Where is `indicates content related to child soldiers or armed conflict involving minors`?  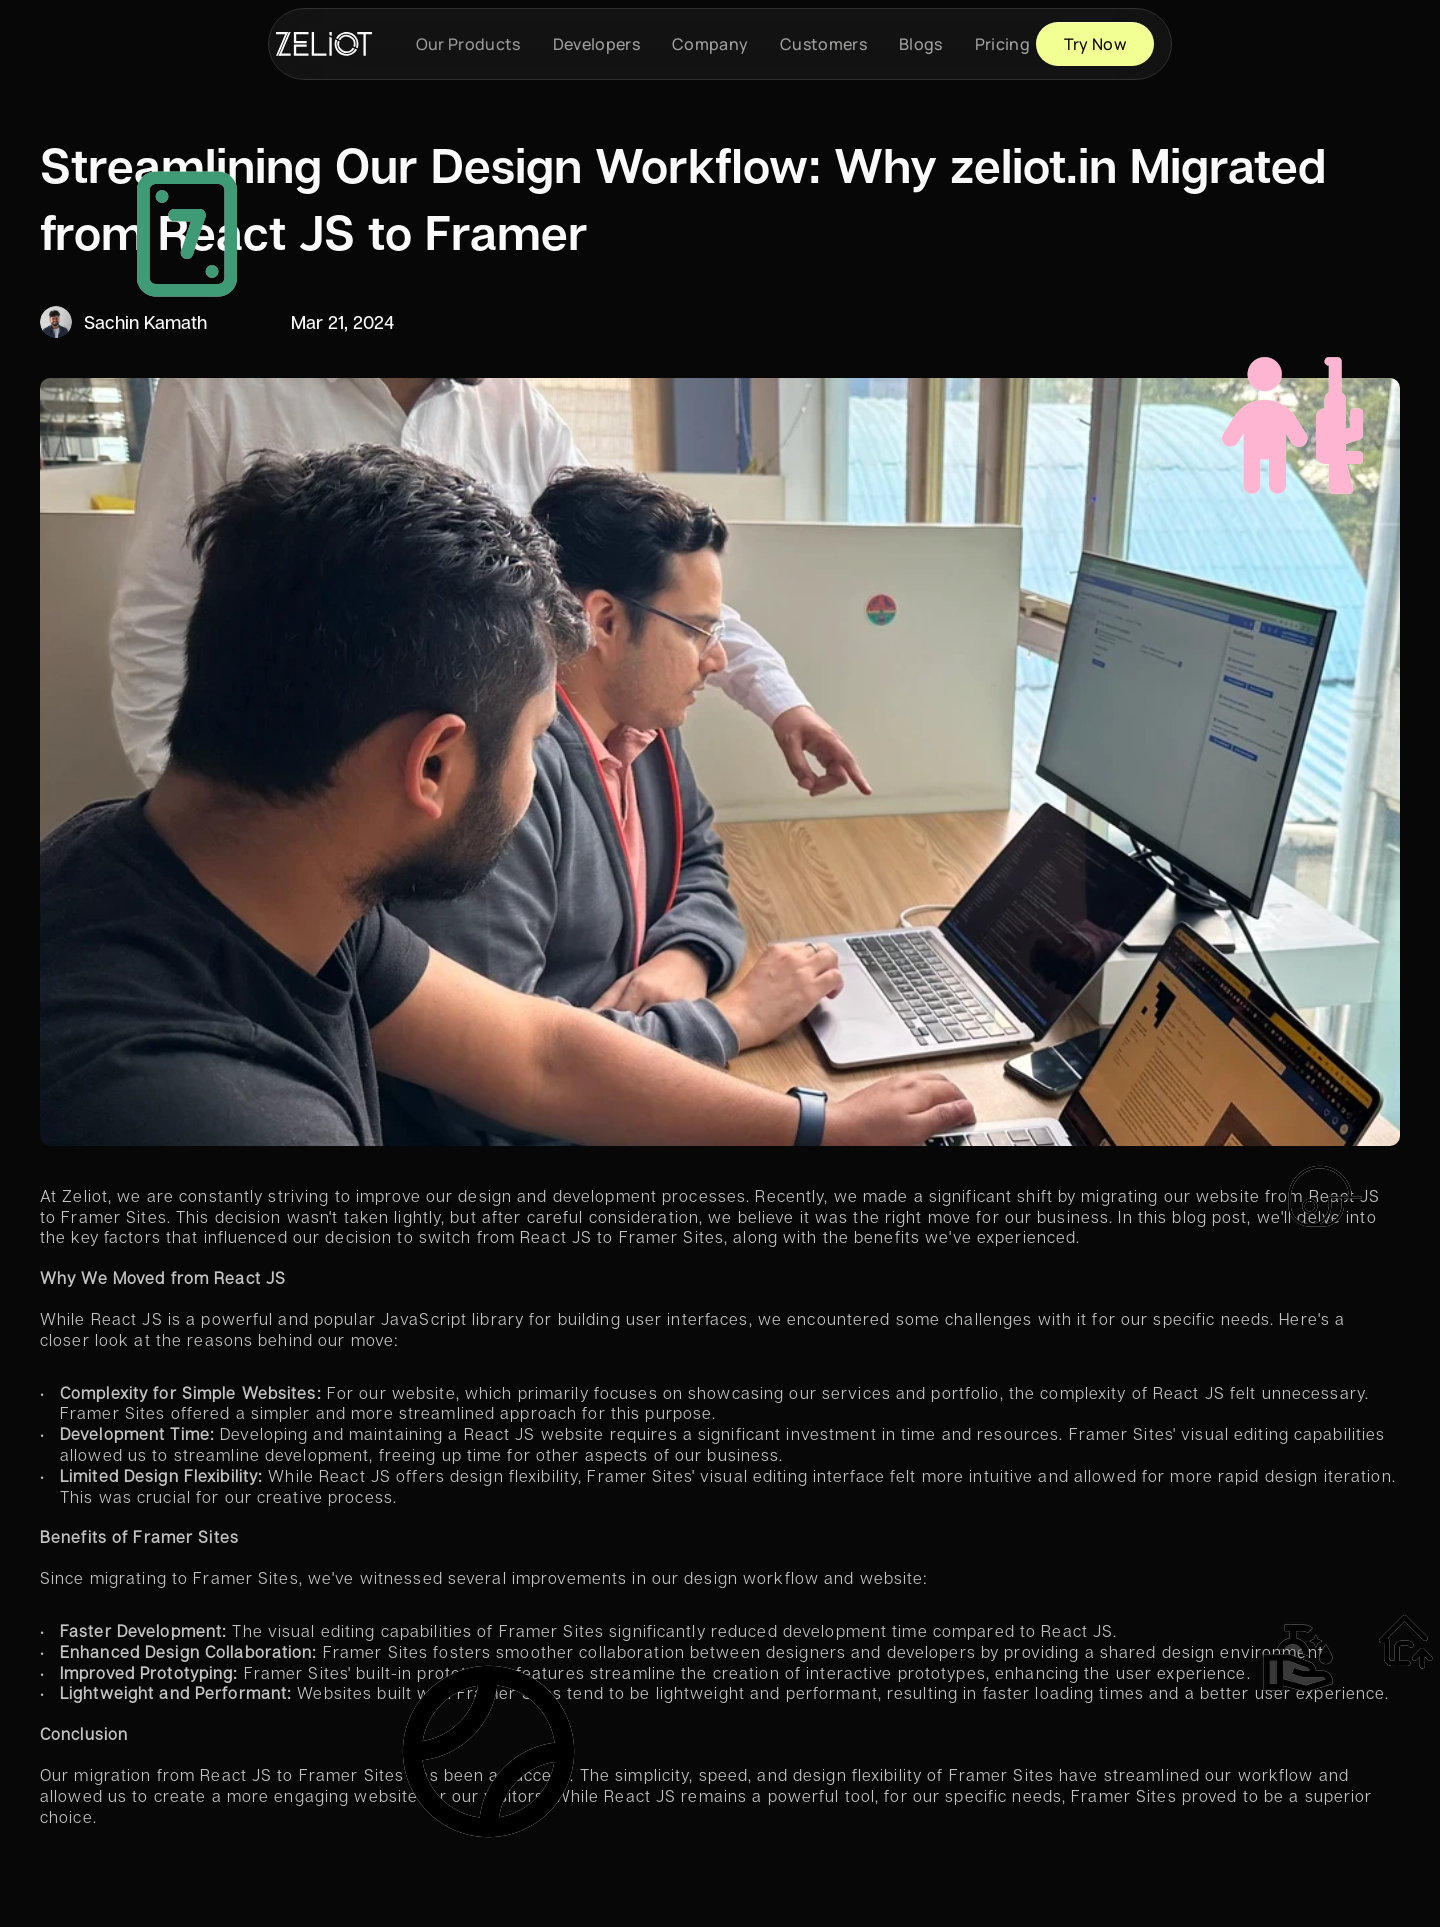 indicates content related to child soldiers or armed conflict involving minors is located at coordinates (1294, 425).